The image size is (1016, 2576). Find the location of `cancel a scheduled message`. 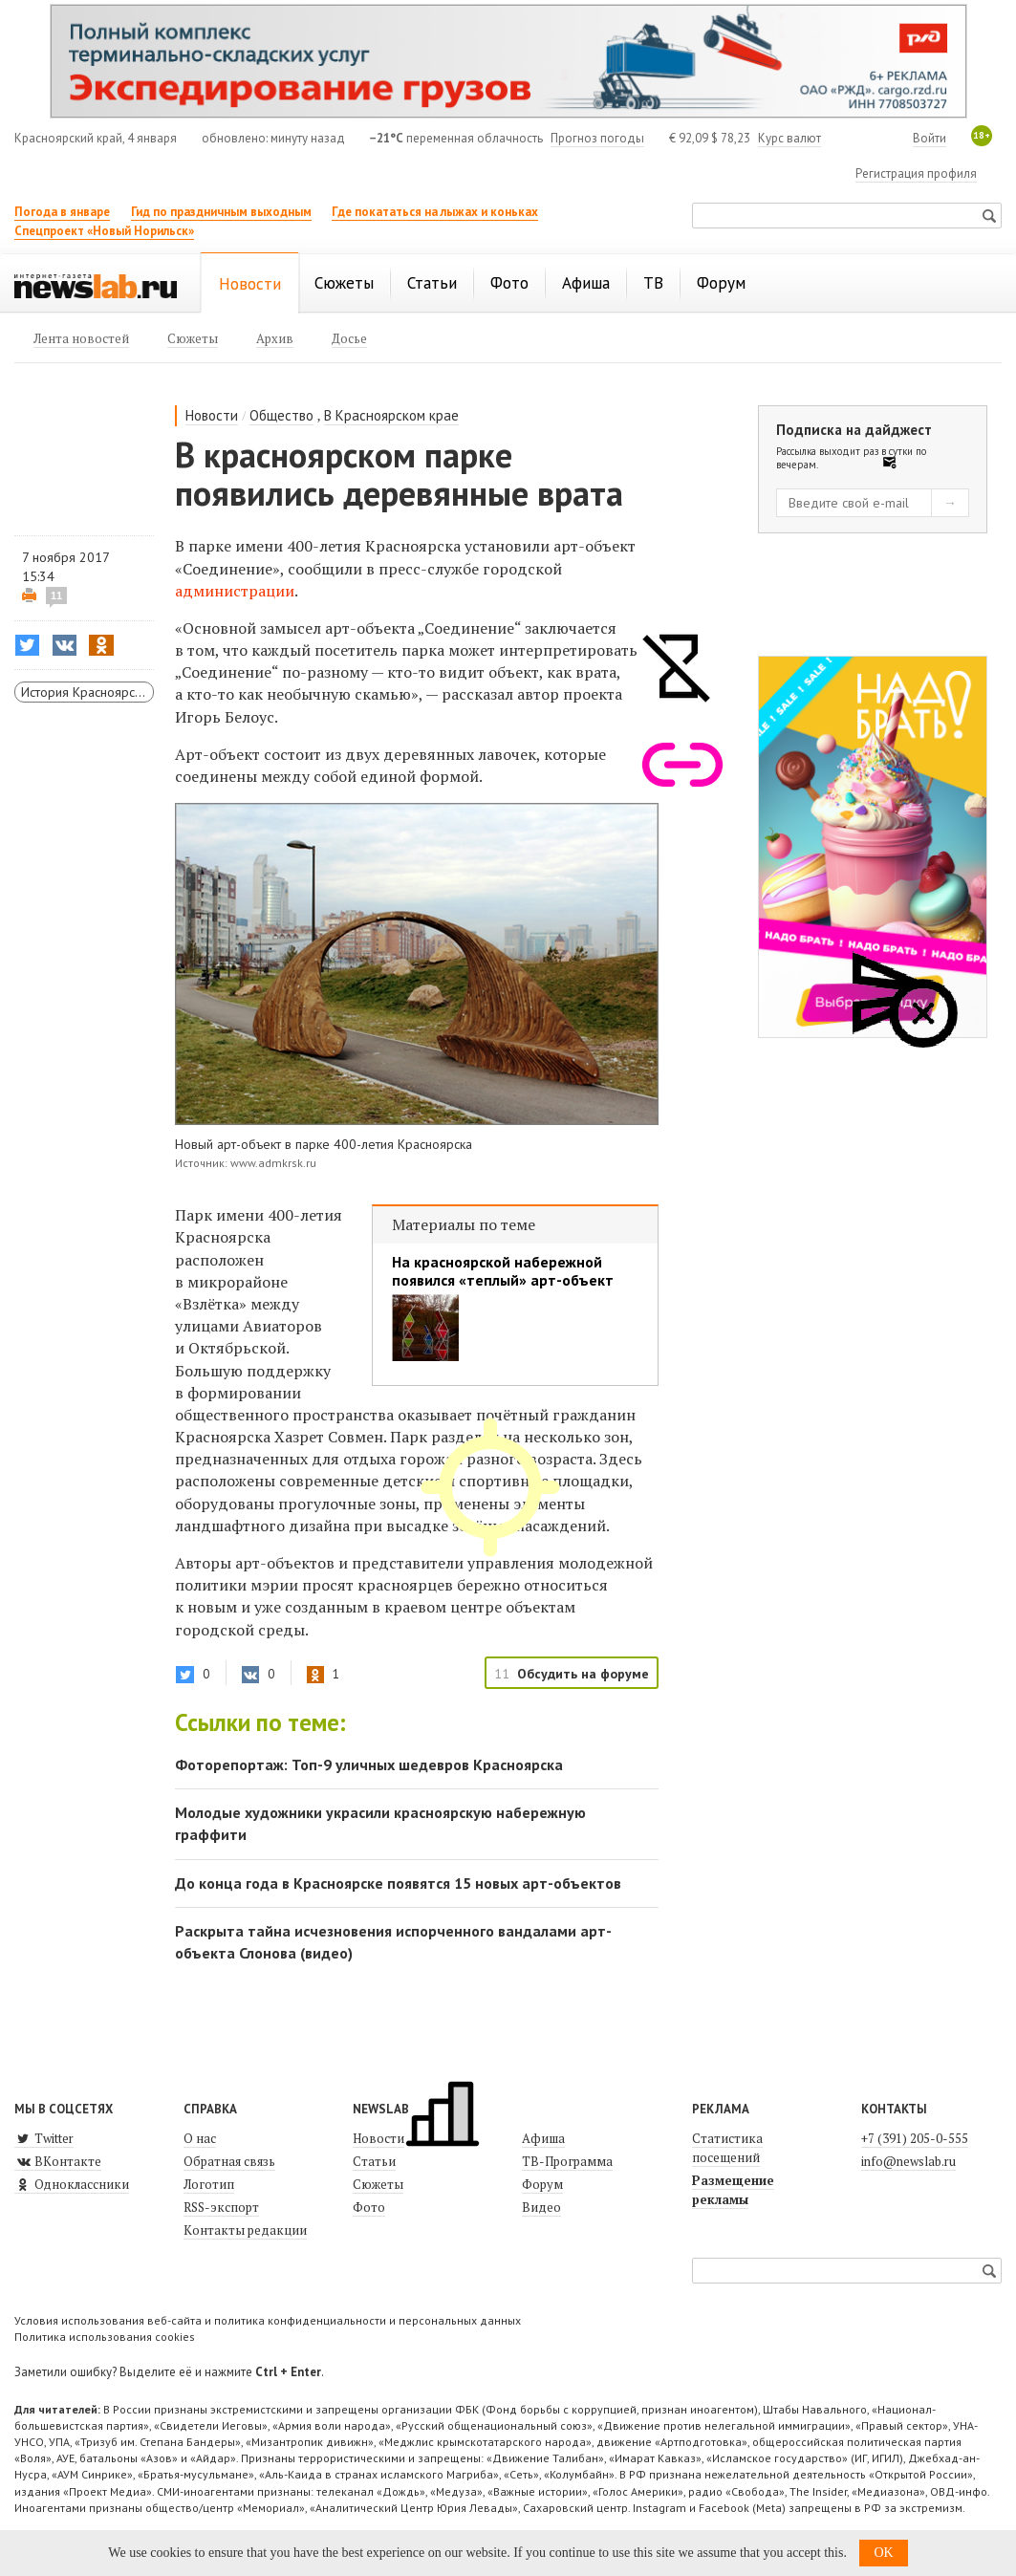

cancel a scheduled message is located at coordinates (902, 992).